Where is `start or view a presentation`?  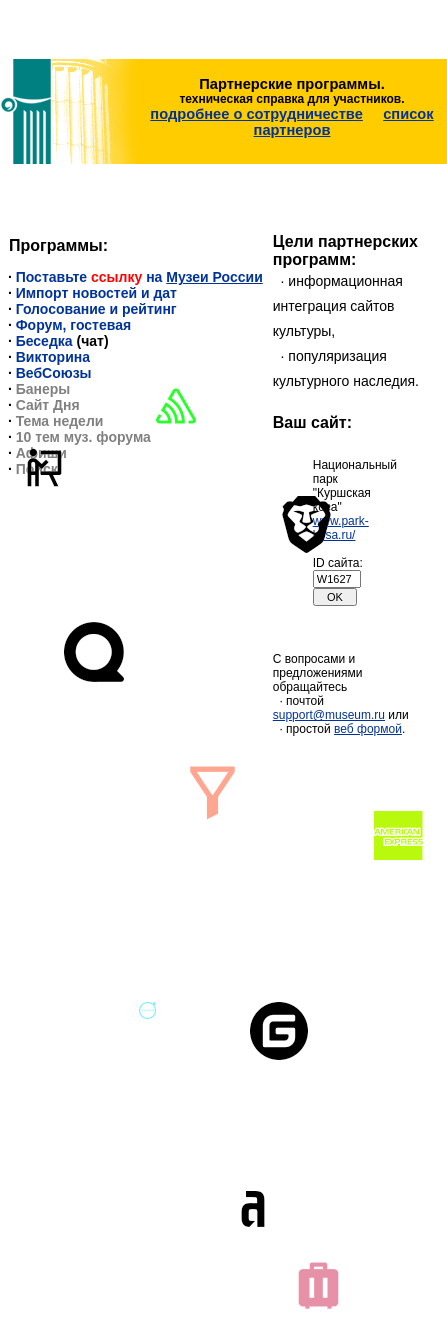 start or view a presentation is located at coordinates (44, 467).